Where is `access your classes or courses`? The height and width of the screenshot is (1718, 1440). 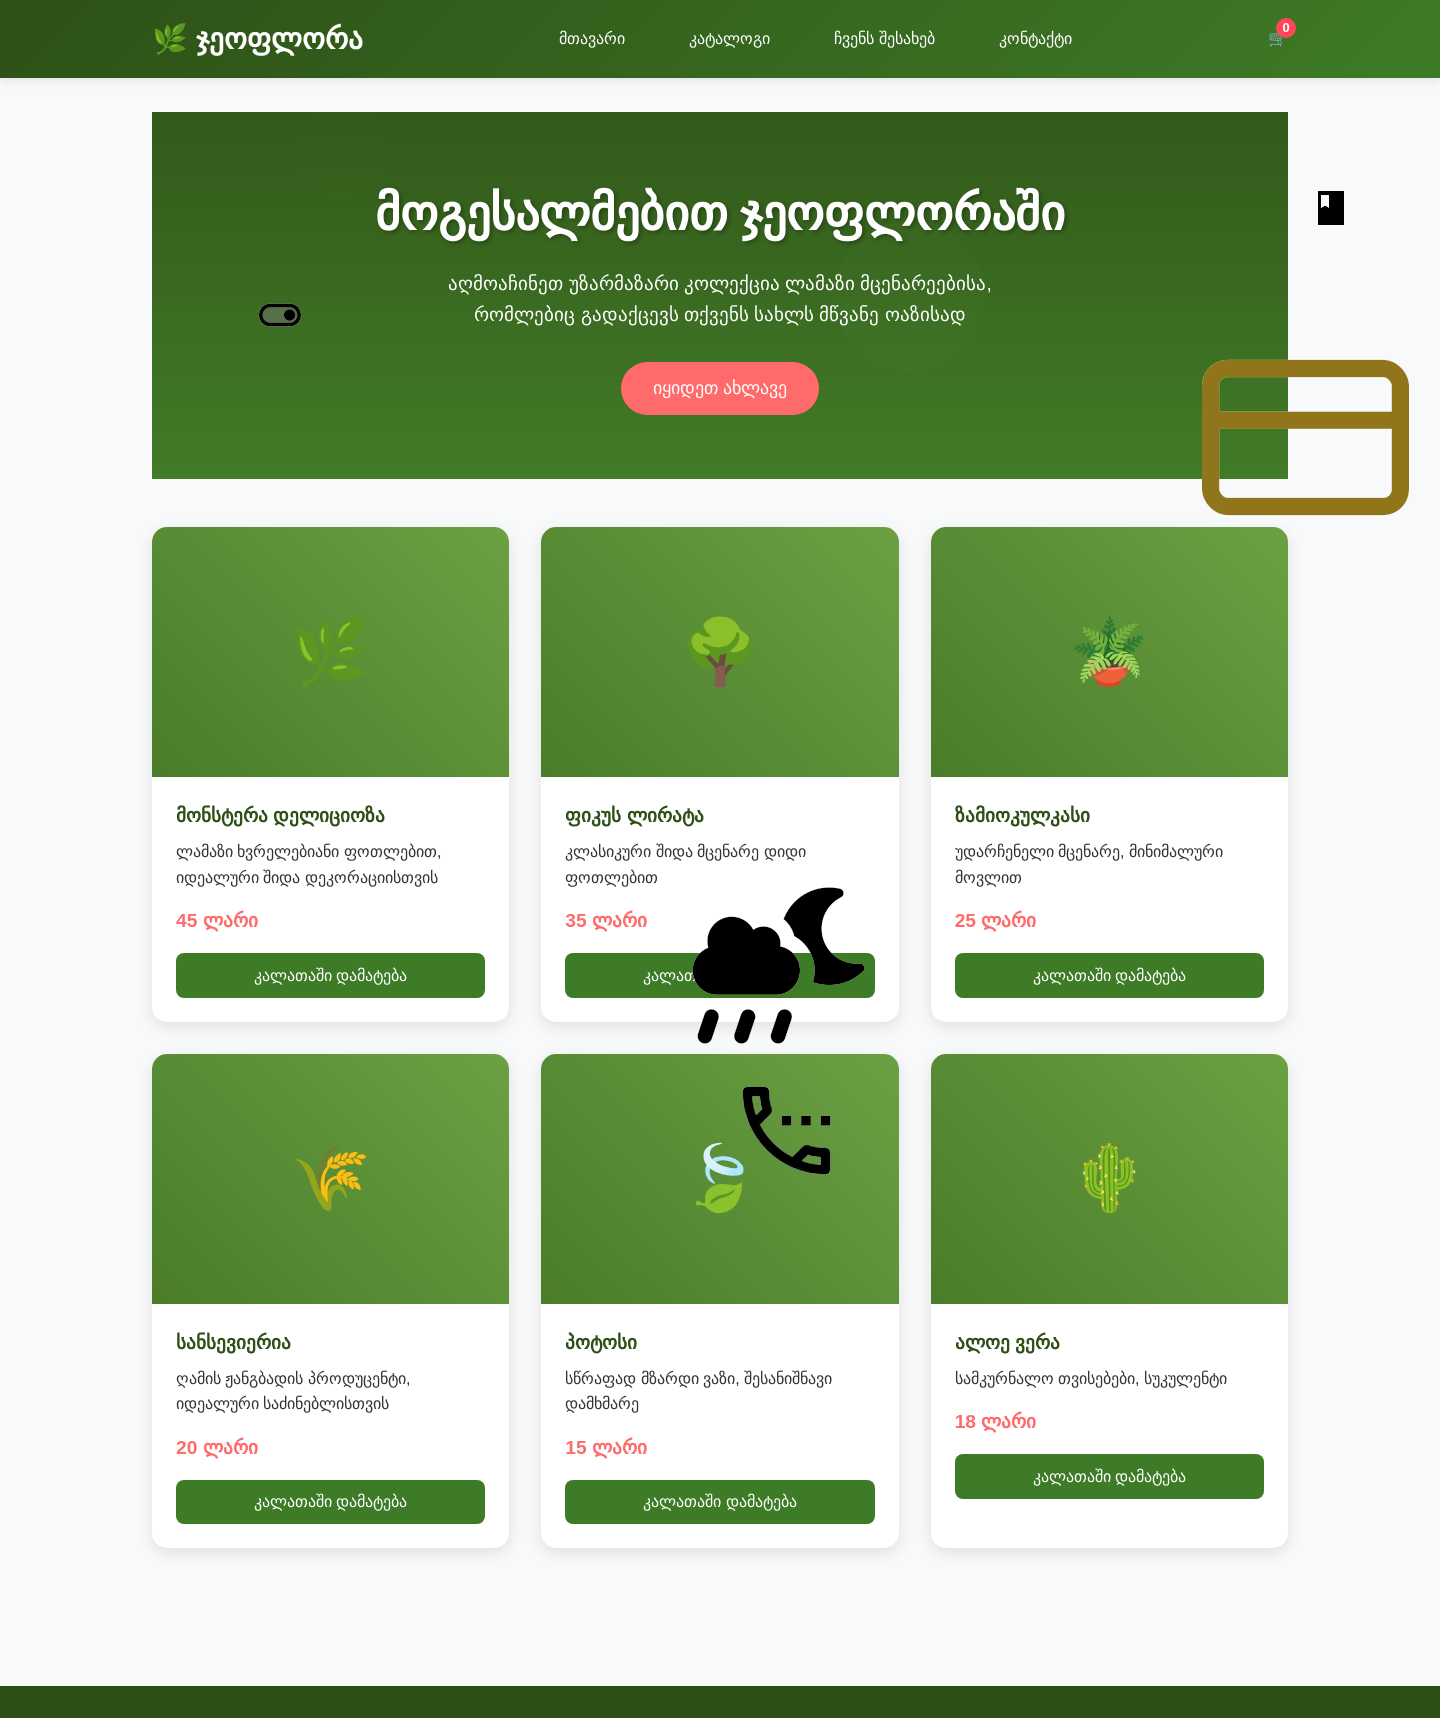 access your classes or courses is located at coordinates (1331, 208).